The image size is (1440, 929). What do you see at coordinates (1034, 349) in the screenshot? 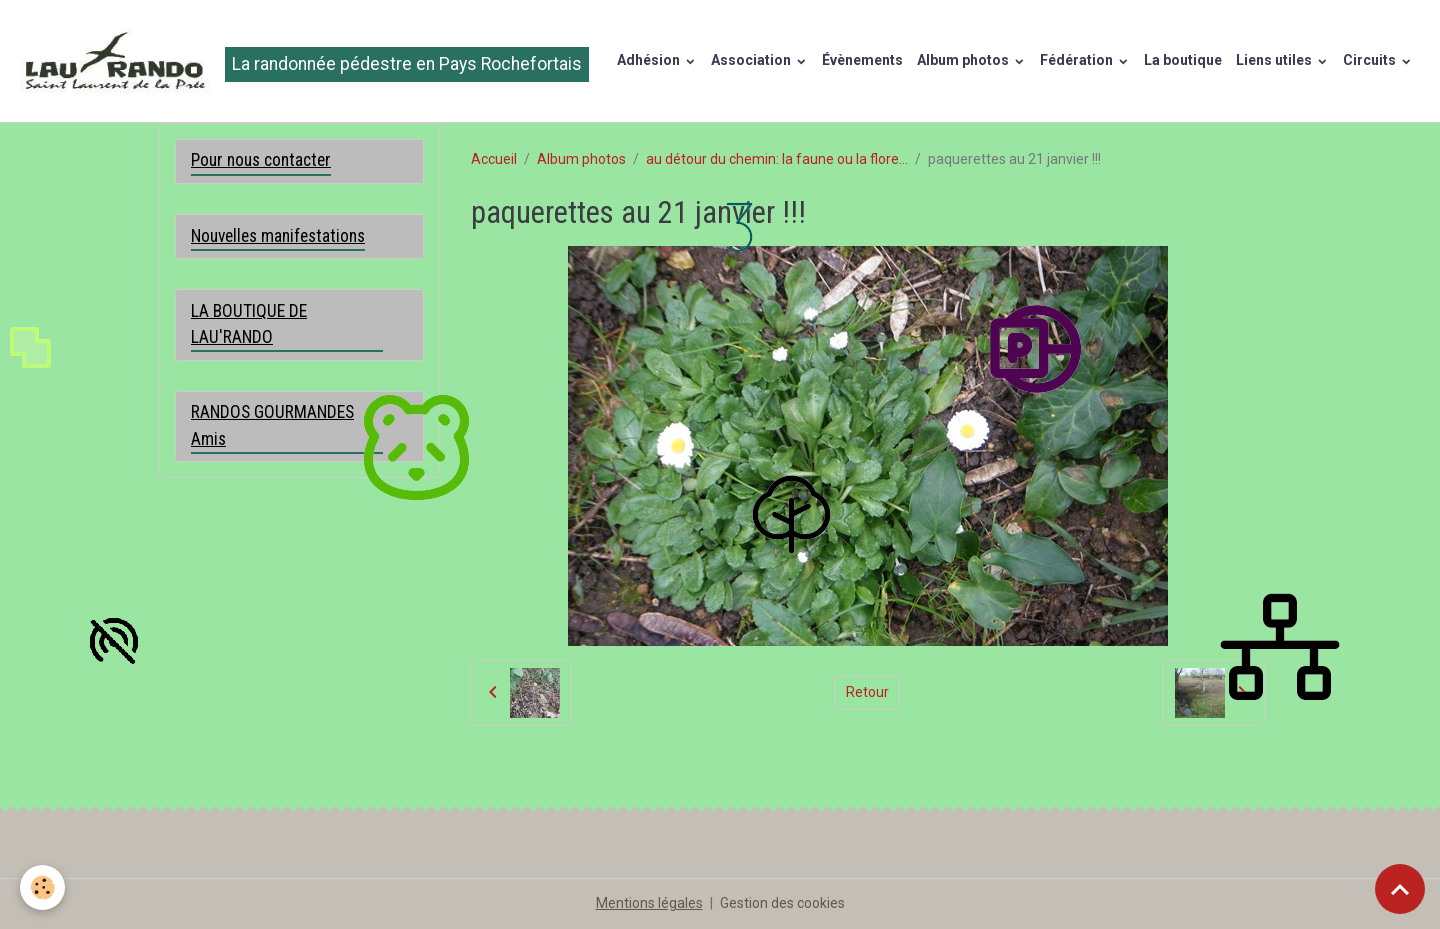
I see `open Microsoft PowerPoint` at bounding box center [1034, 349].